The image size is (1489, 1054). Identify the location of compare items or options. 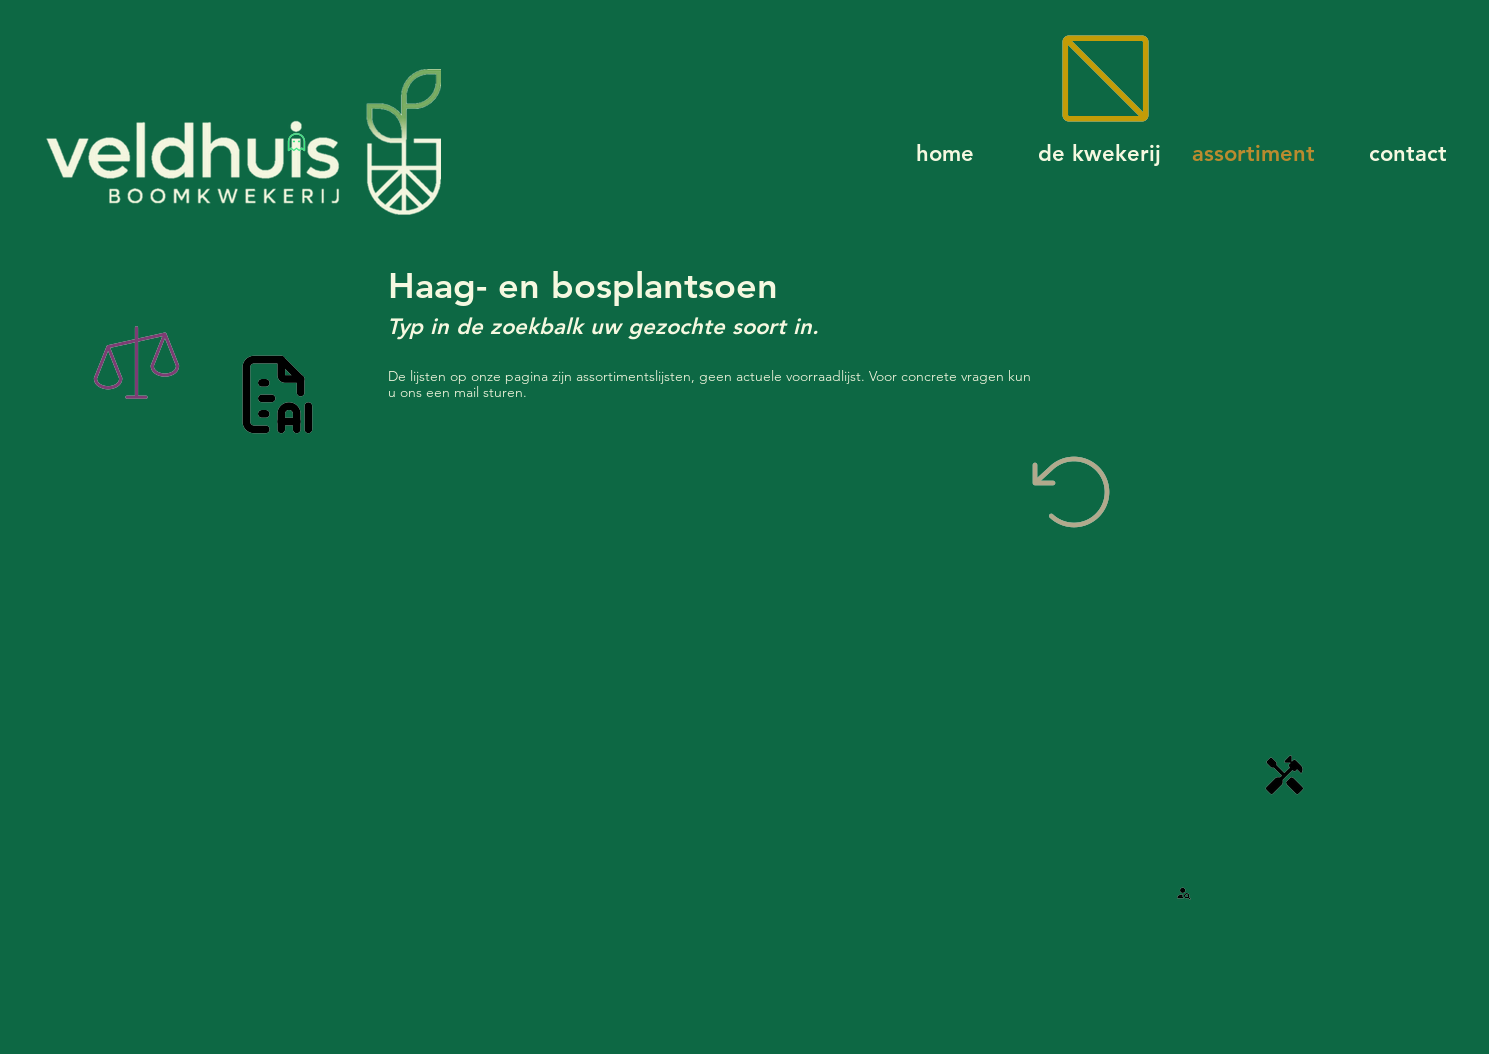
(136, 362).